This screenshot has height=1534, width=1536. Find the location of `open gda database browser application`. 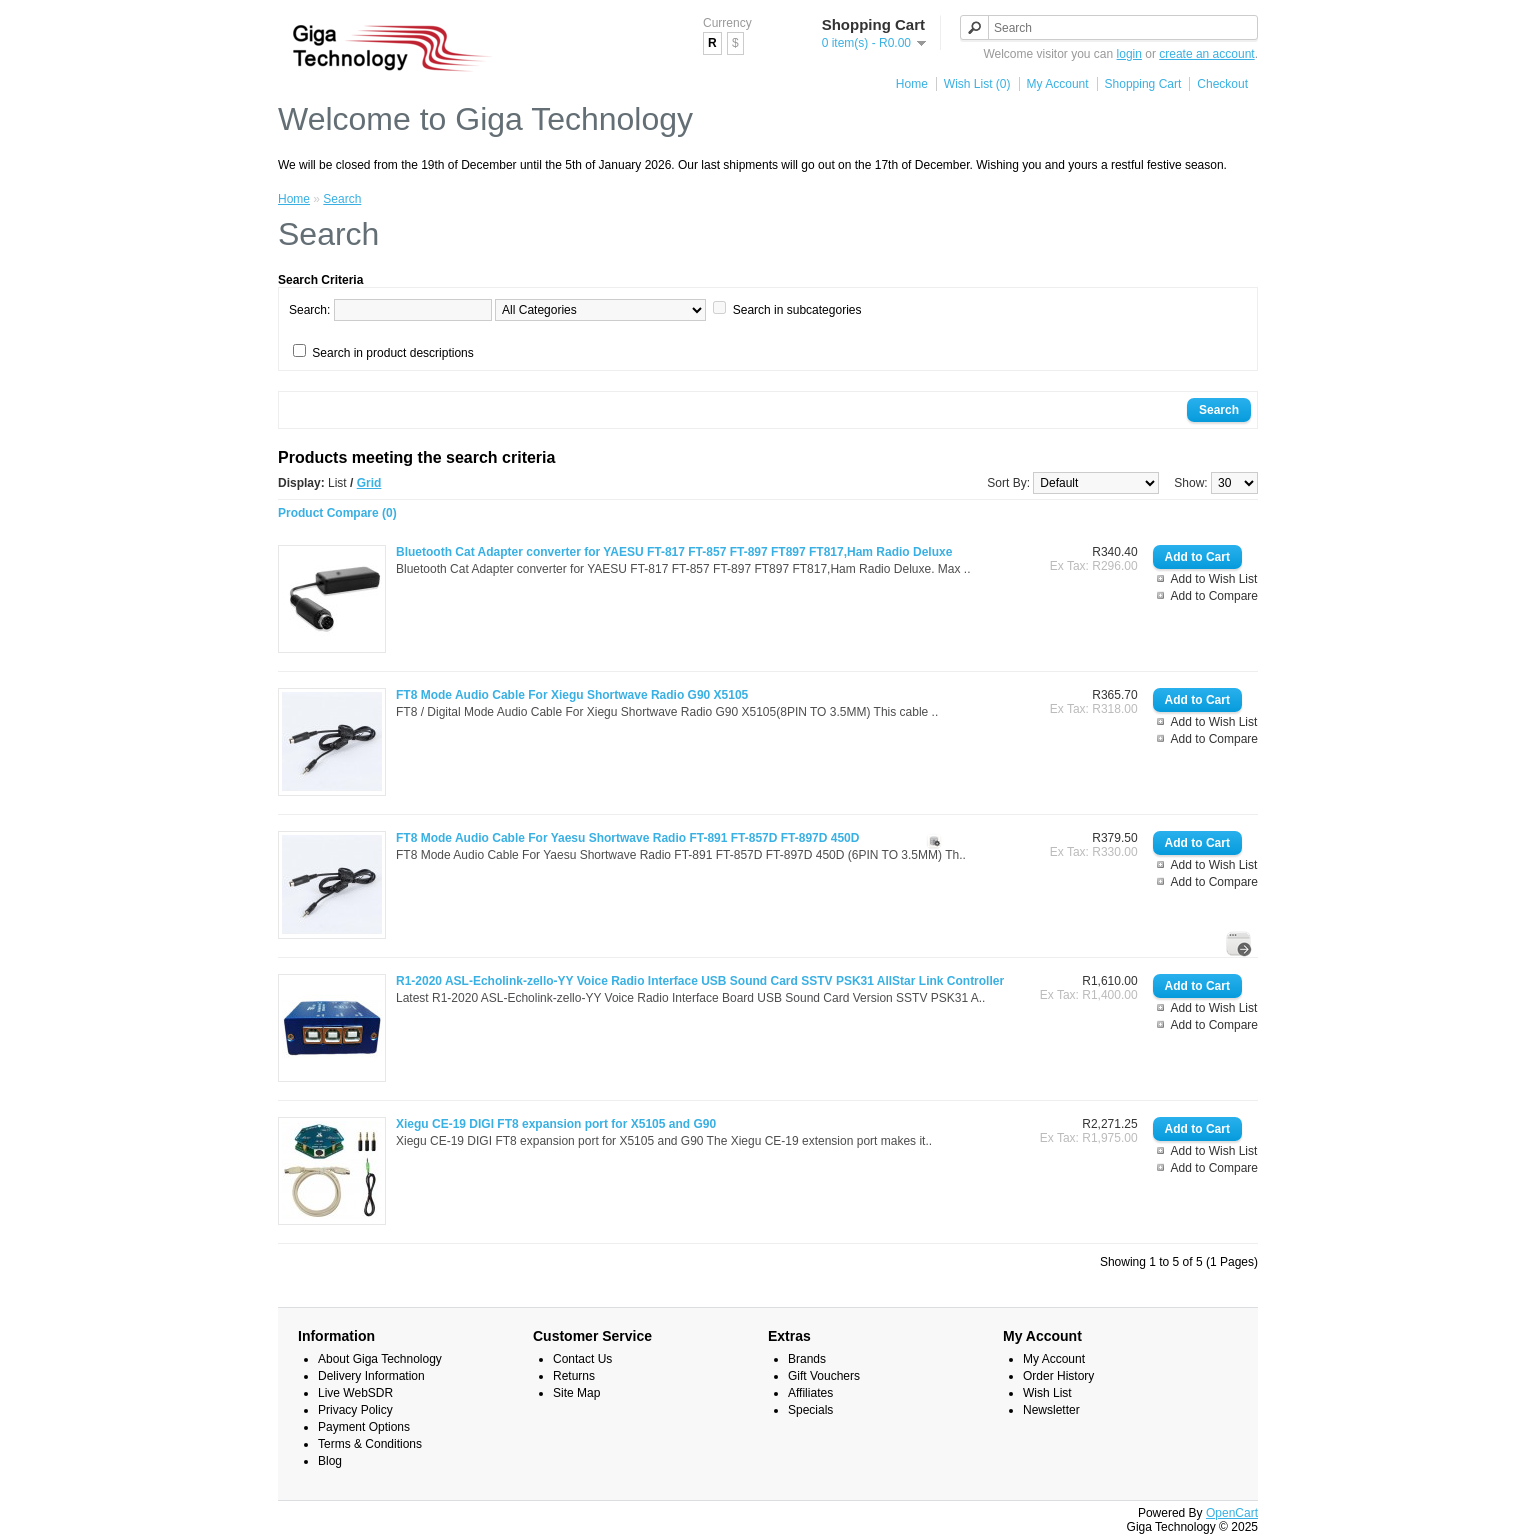

open gda database browser application is located at coordinates (934, 841).